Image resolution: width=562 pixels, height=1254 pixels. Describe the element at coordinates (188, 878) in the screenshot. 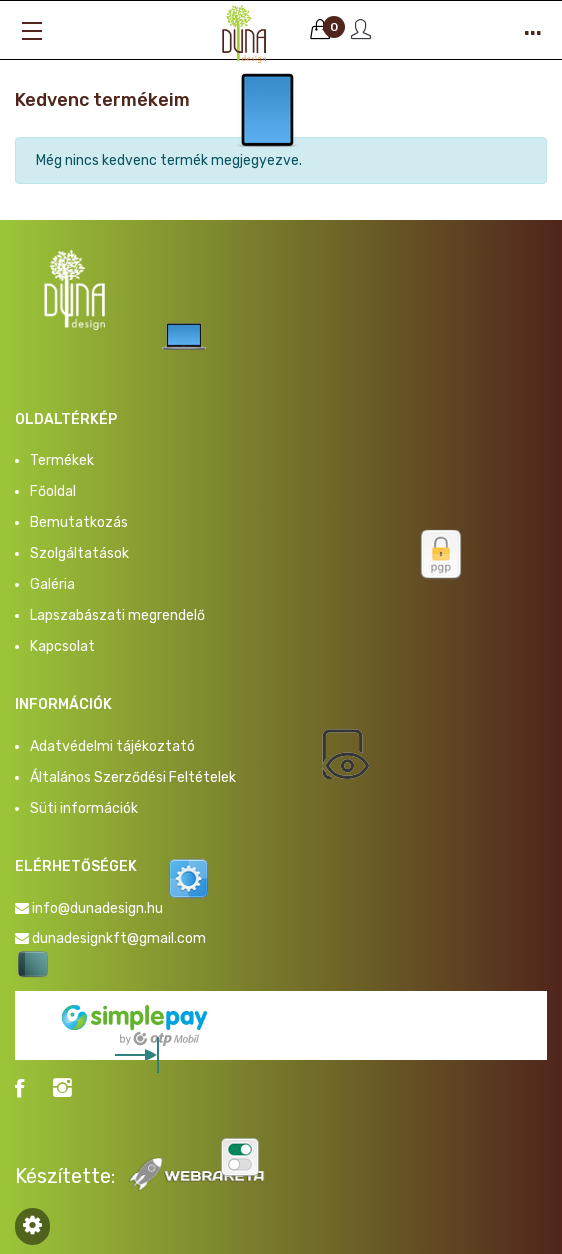

I see `access system application settings` at that location.